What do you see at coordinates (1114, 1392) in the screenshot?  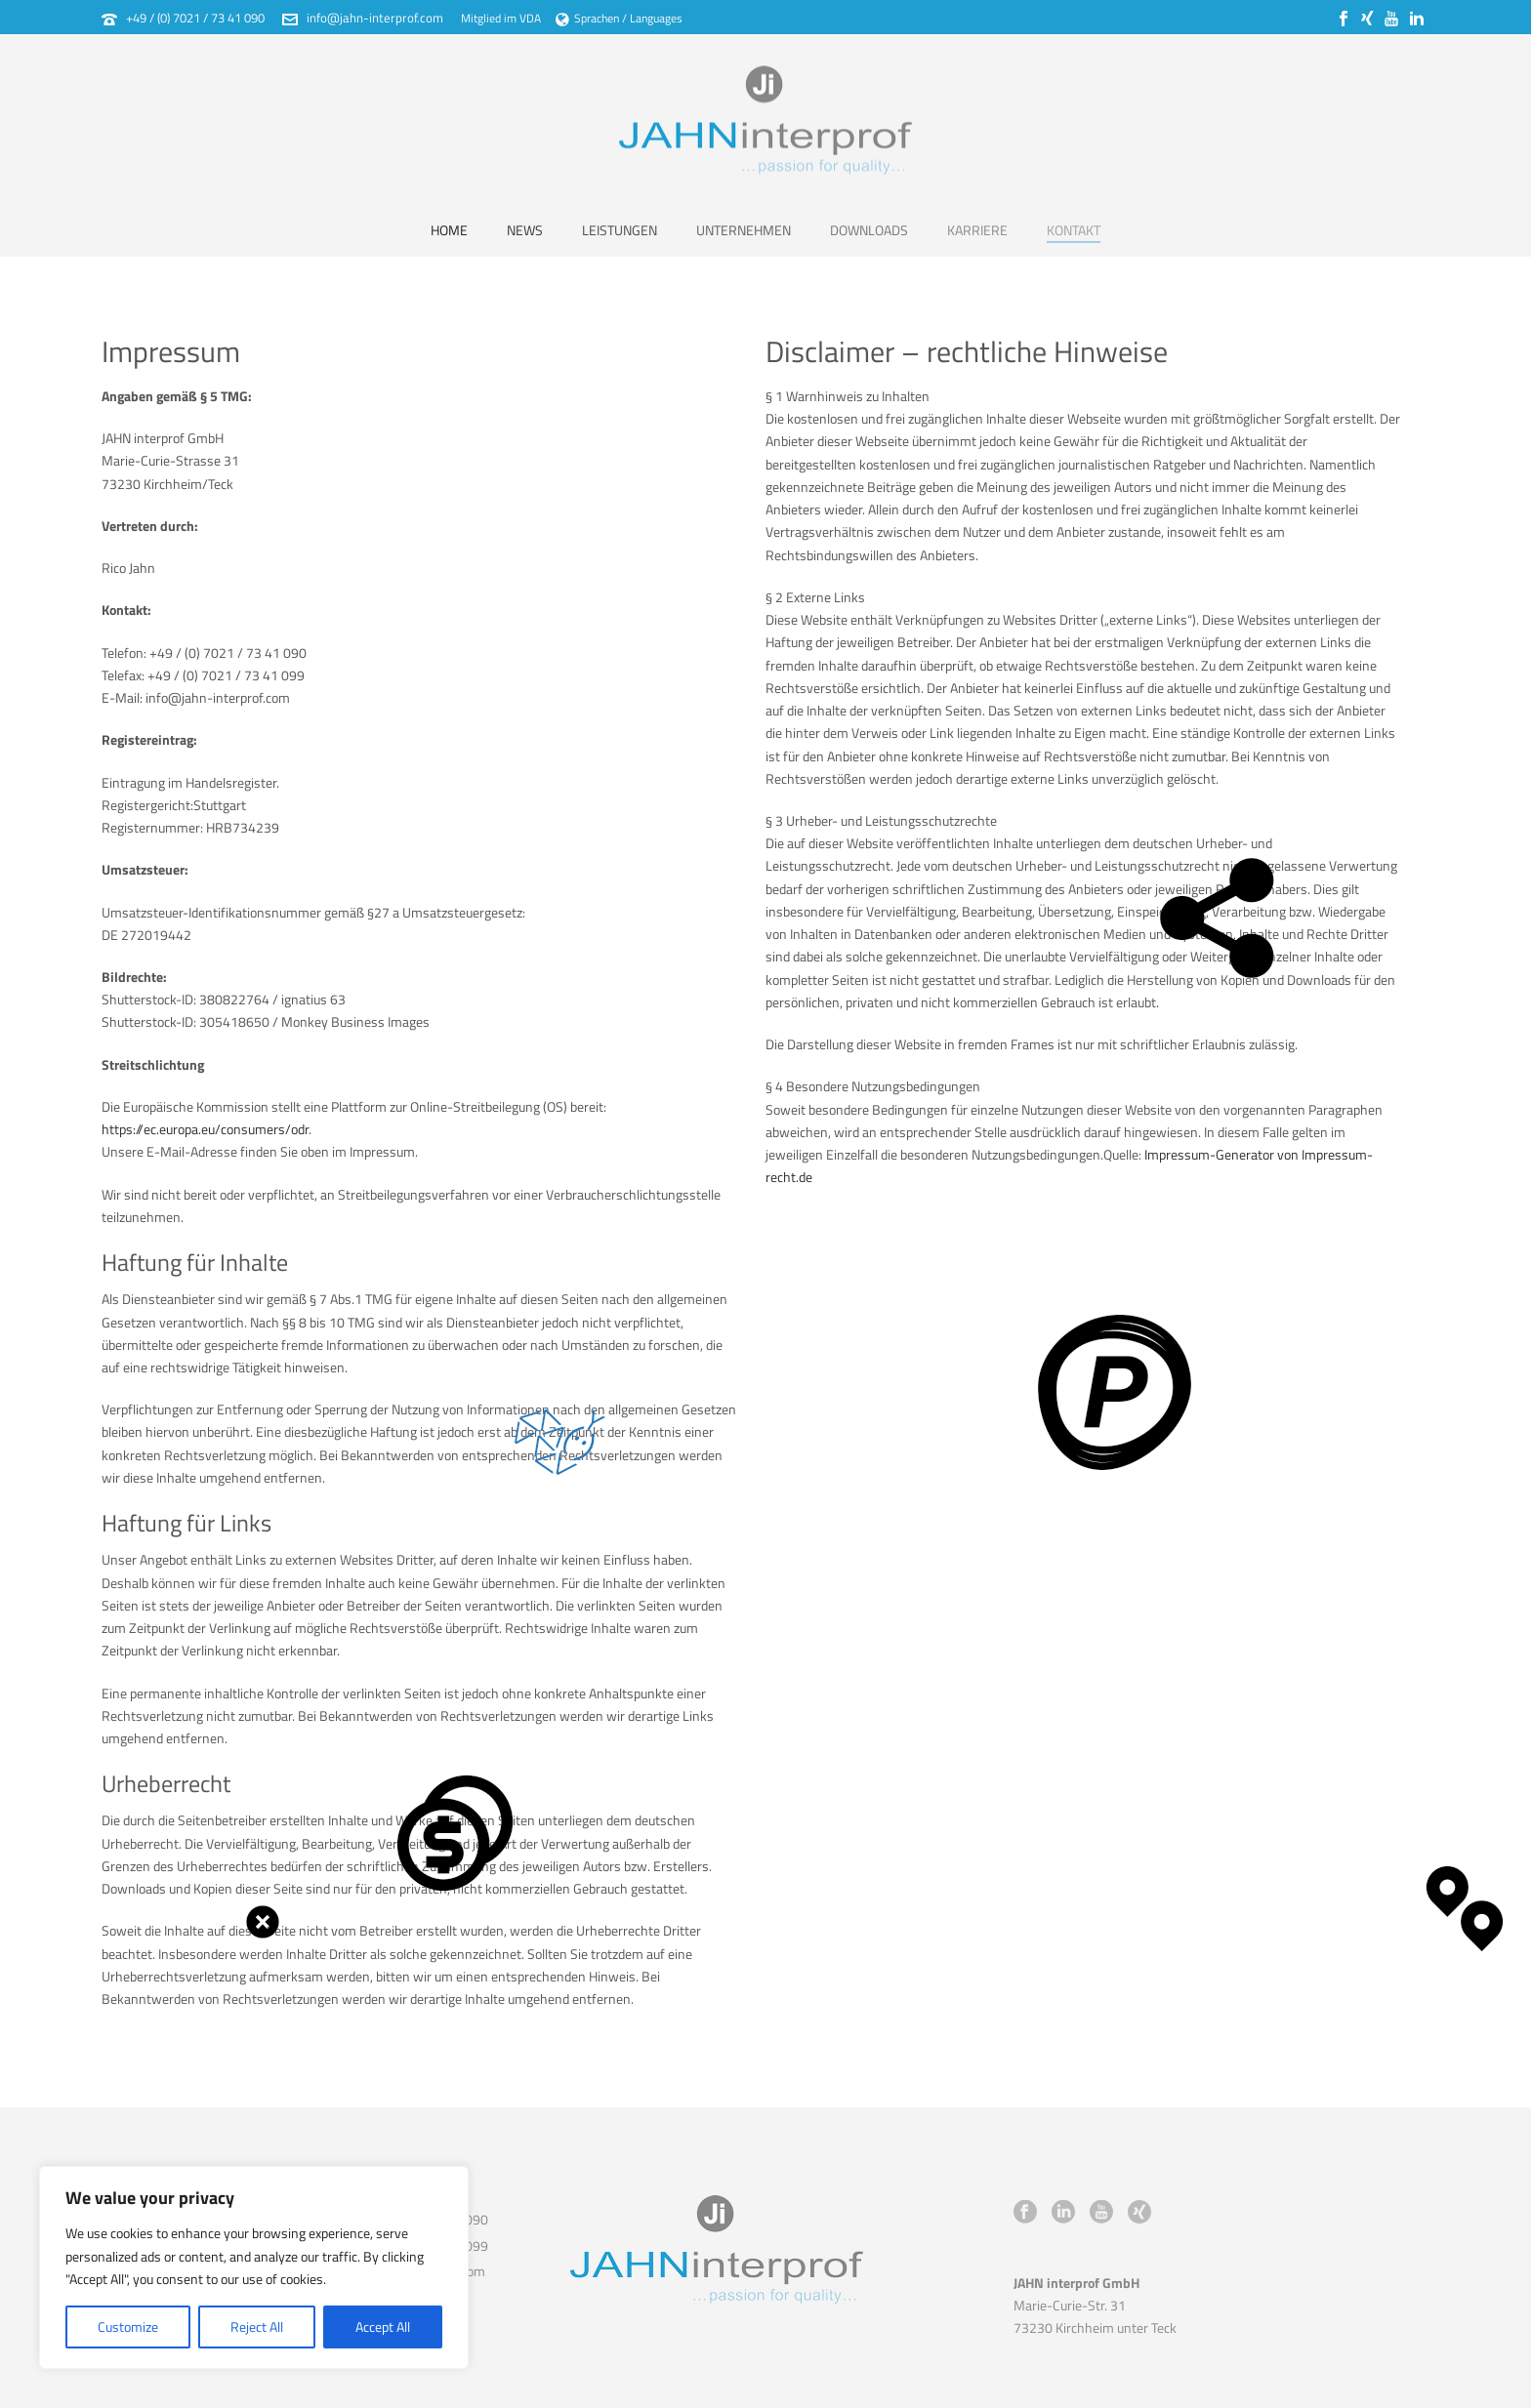 I see `open Paperspace cloud computing platform` at bounding box center [1114, 1392].